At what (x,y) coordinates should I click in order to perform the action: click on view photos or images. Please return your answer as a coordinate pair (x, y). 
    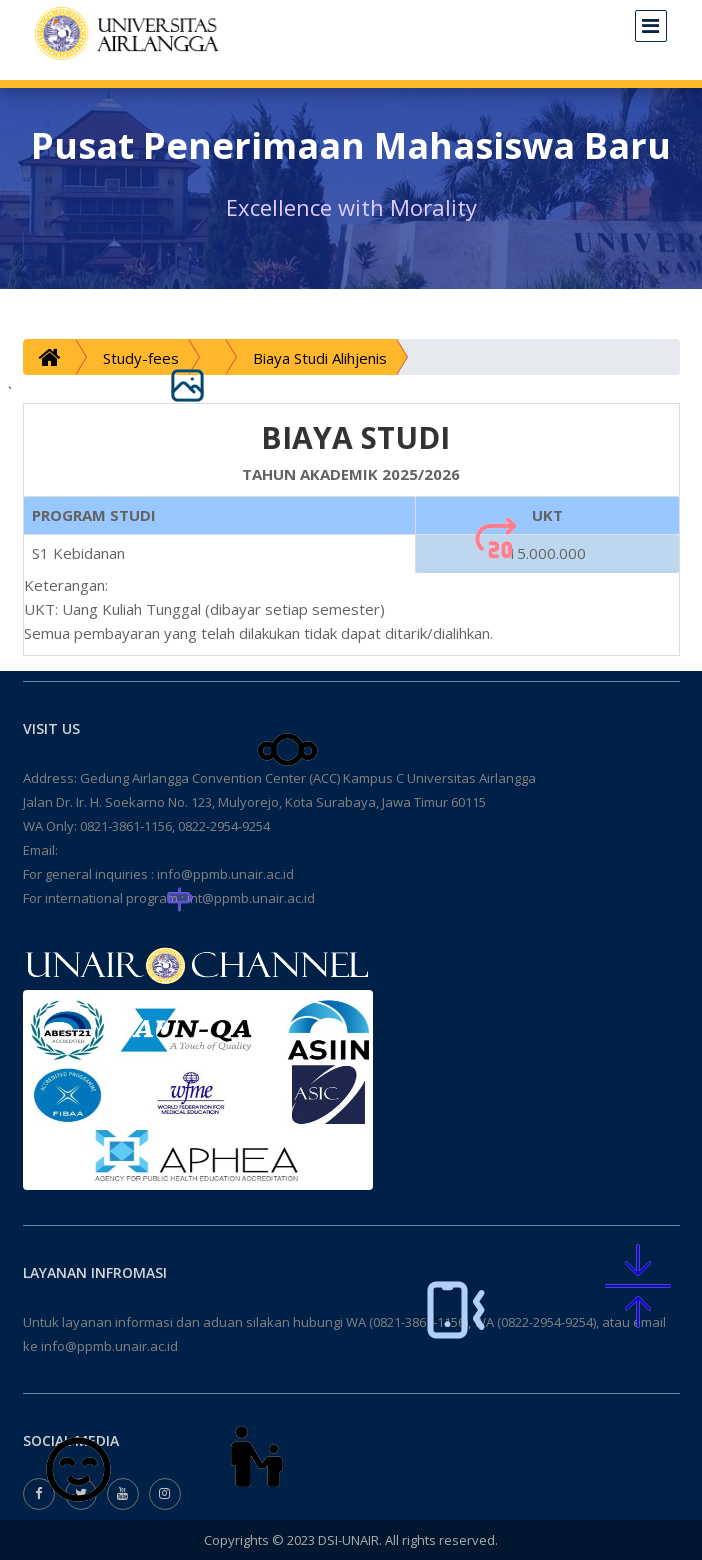
    Looking at the image, I should click on (187, 385).